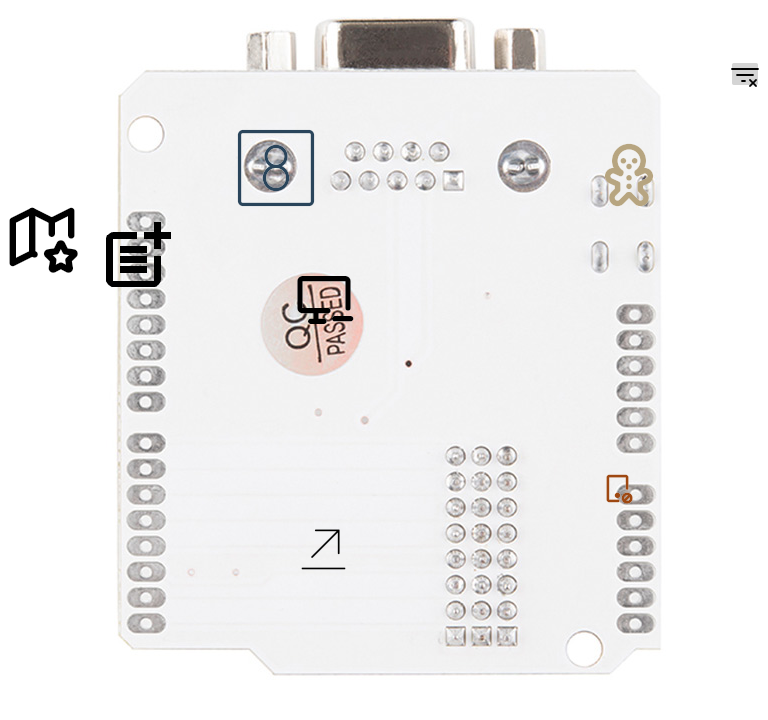  What do you see at coordinates (324, 300) in the screenshot?
I see `remove a desktop device from your account` at bounding box center [324, 300].